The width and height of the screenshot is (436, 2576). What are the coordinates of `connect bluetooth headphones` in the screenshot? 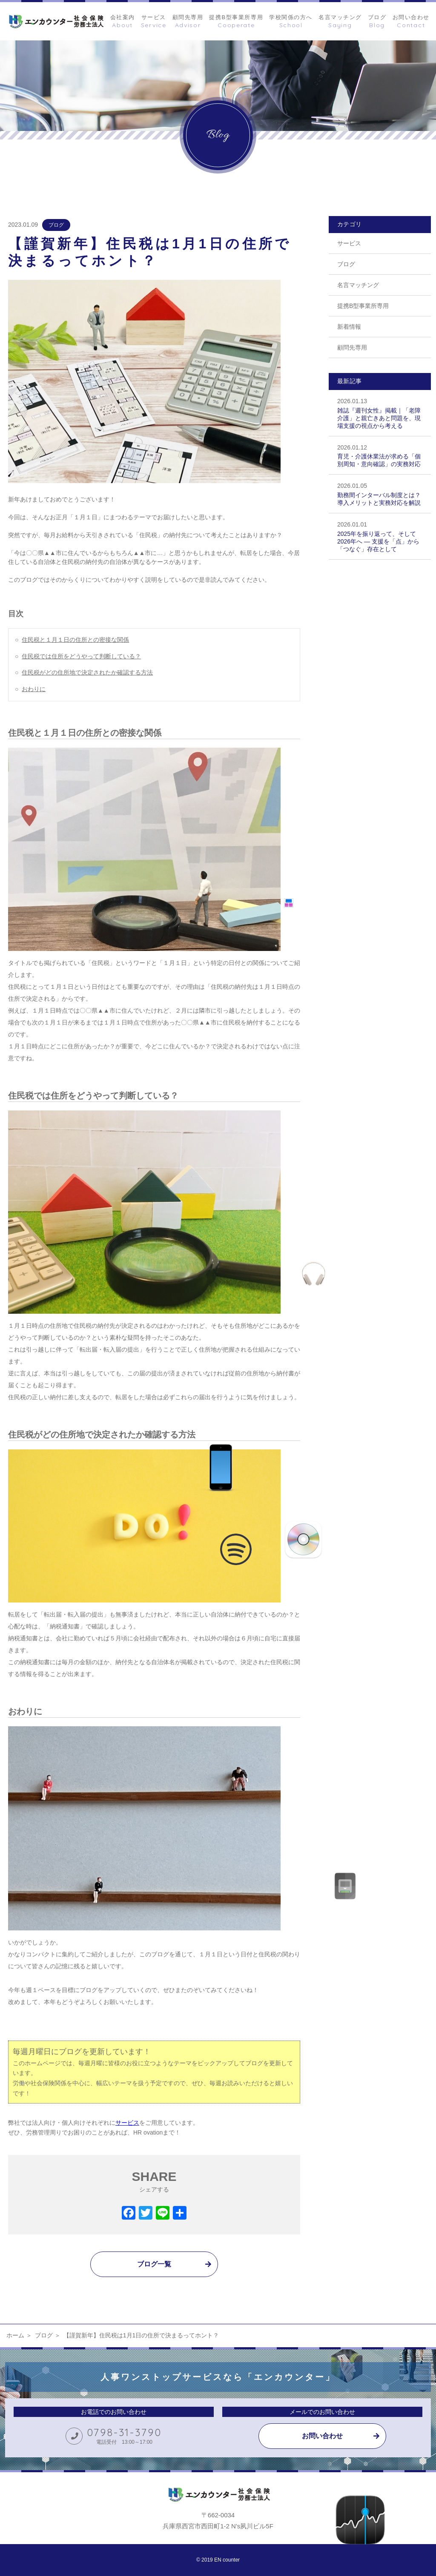 It's located at (313, 1274).